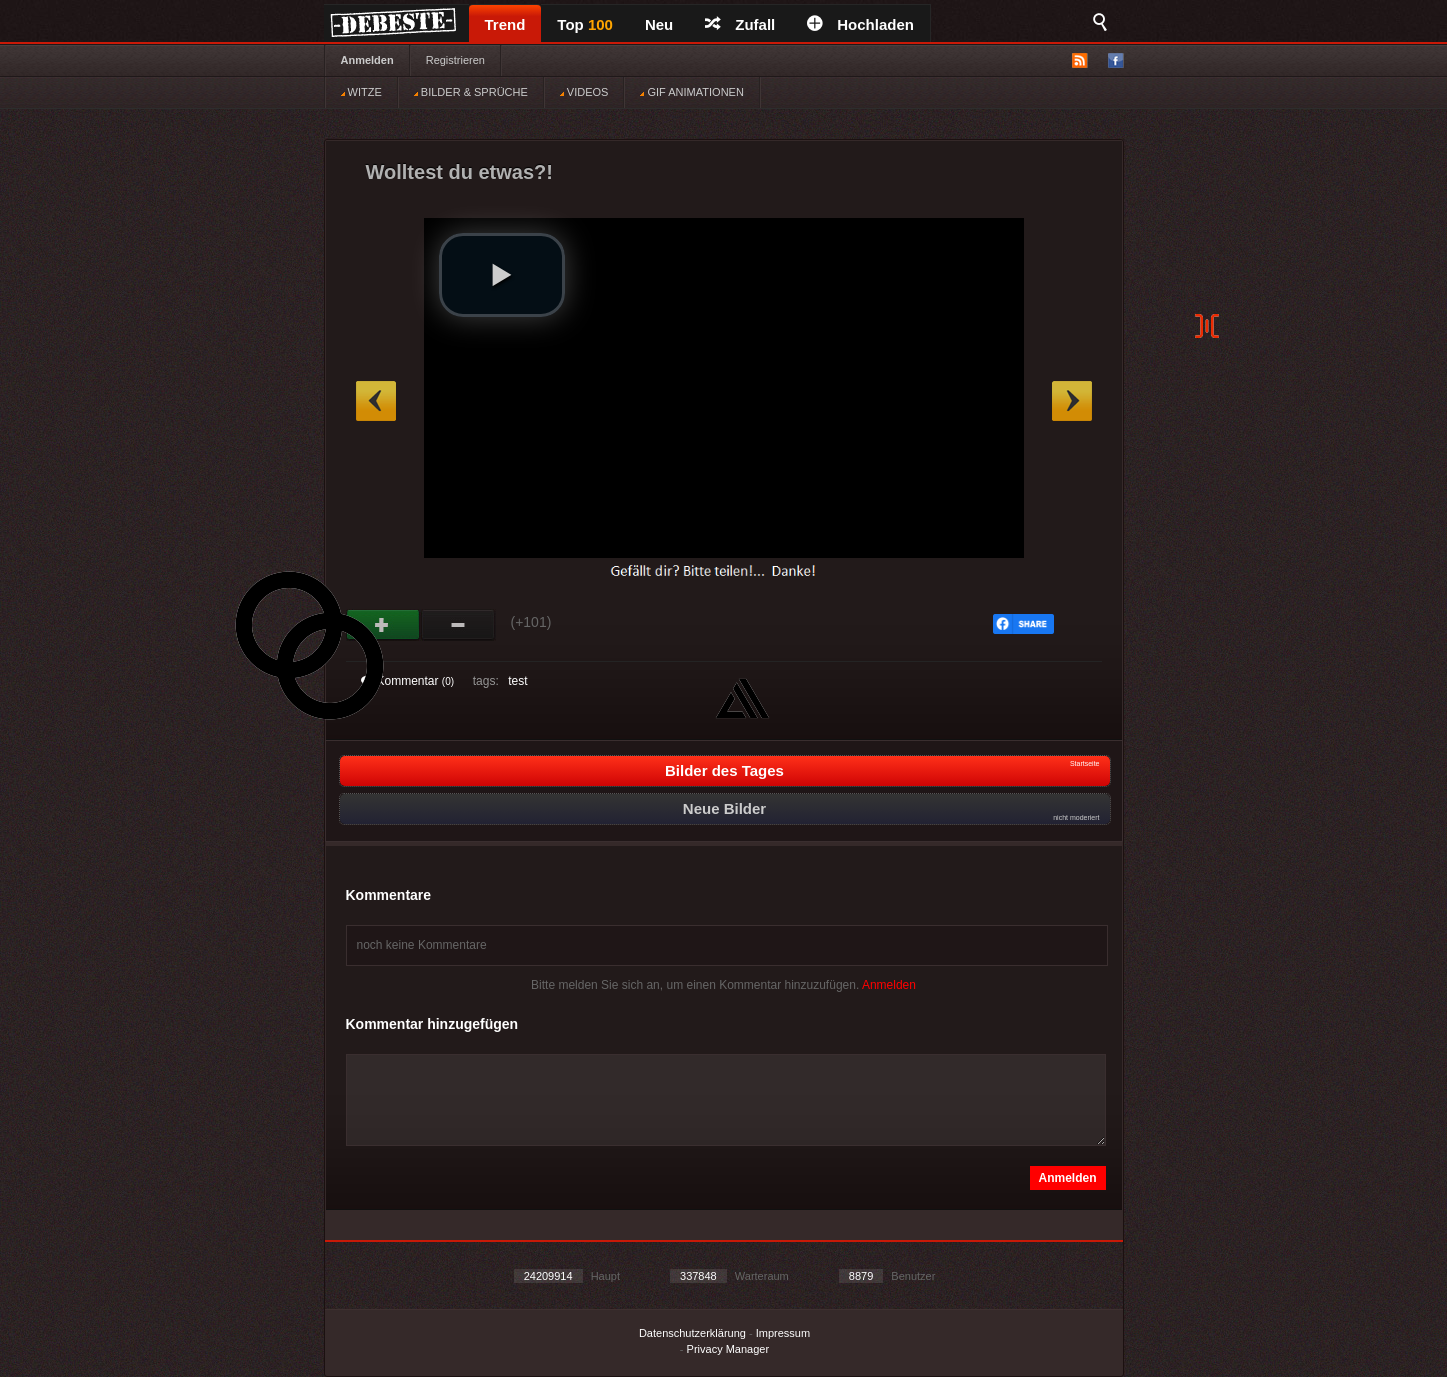 The image size is (1447, 1377). What do you see at coordinates (742, 698) in the screenshot?
I see `AWS Amplify logo` at bounding box center [742, 698].